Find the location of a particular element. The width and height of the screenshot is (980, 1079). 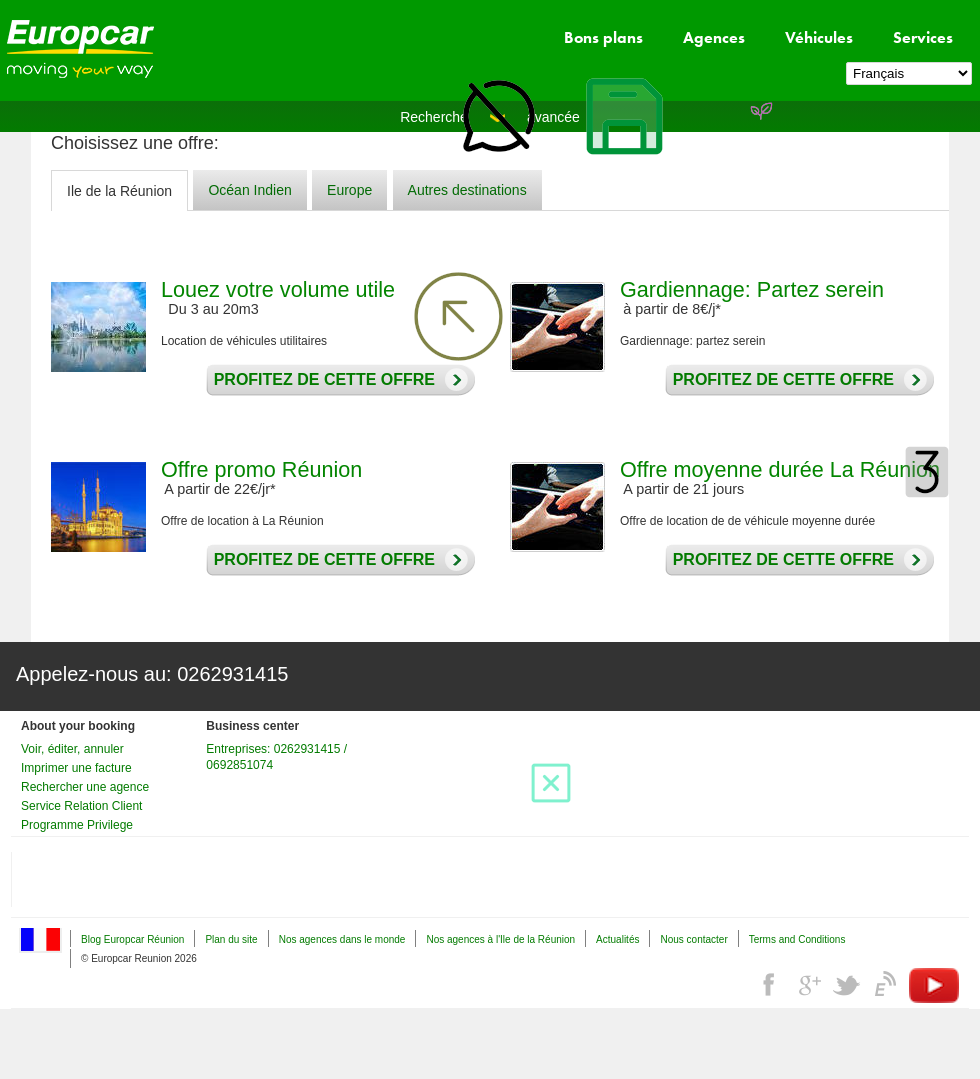

save current file or document is located at coordinates (624, 116).